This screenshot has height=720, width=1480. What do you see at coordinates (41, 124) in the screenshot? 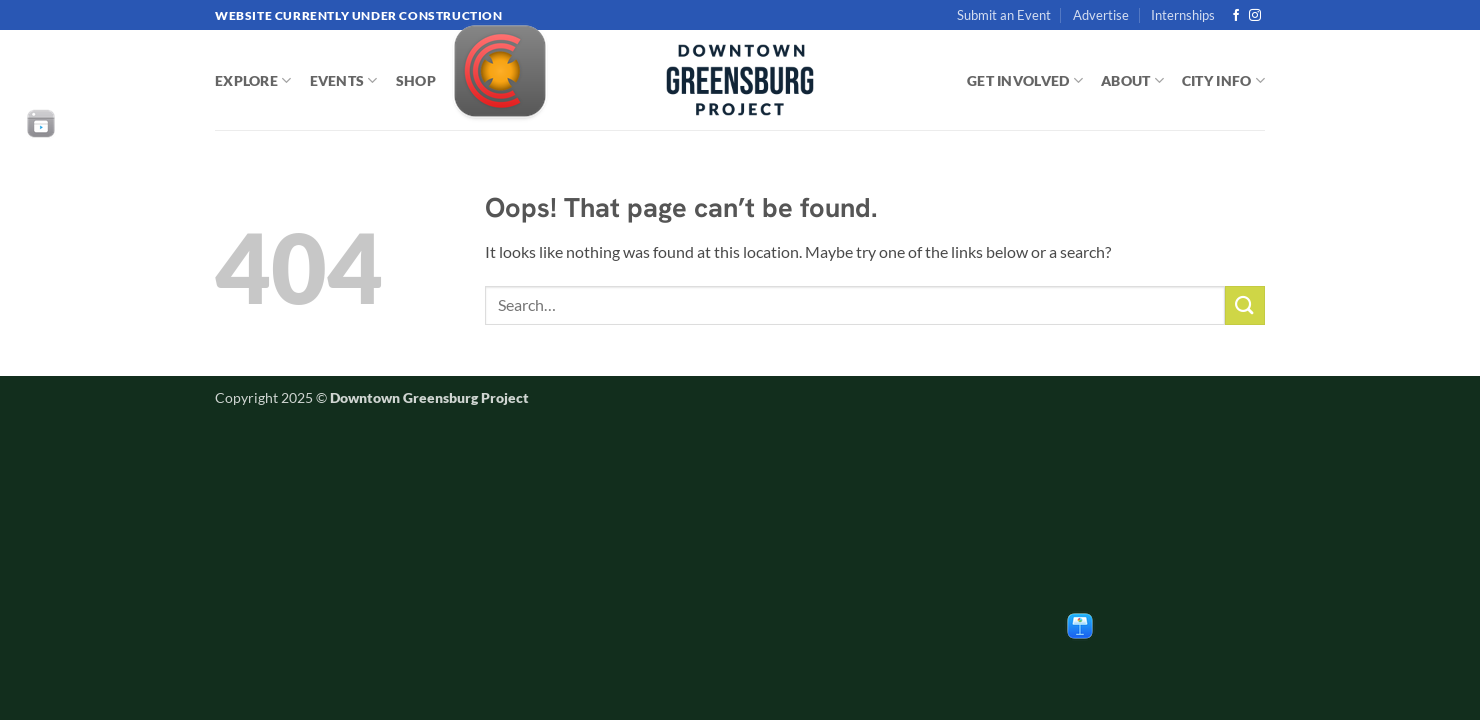
I see `open video or media playback preferences` at bounding box center [41, 124].